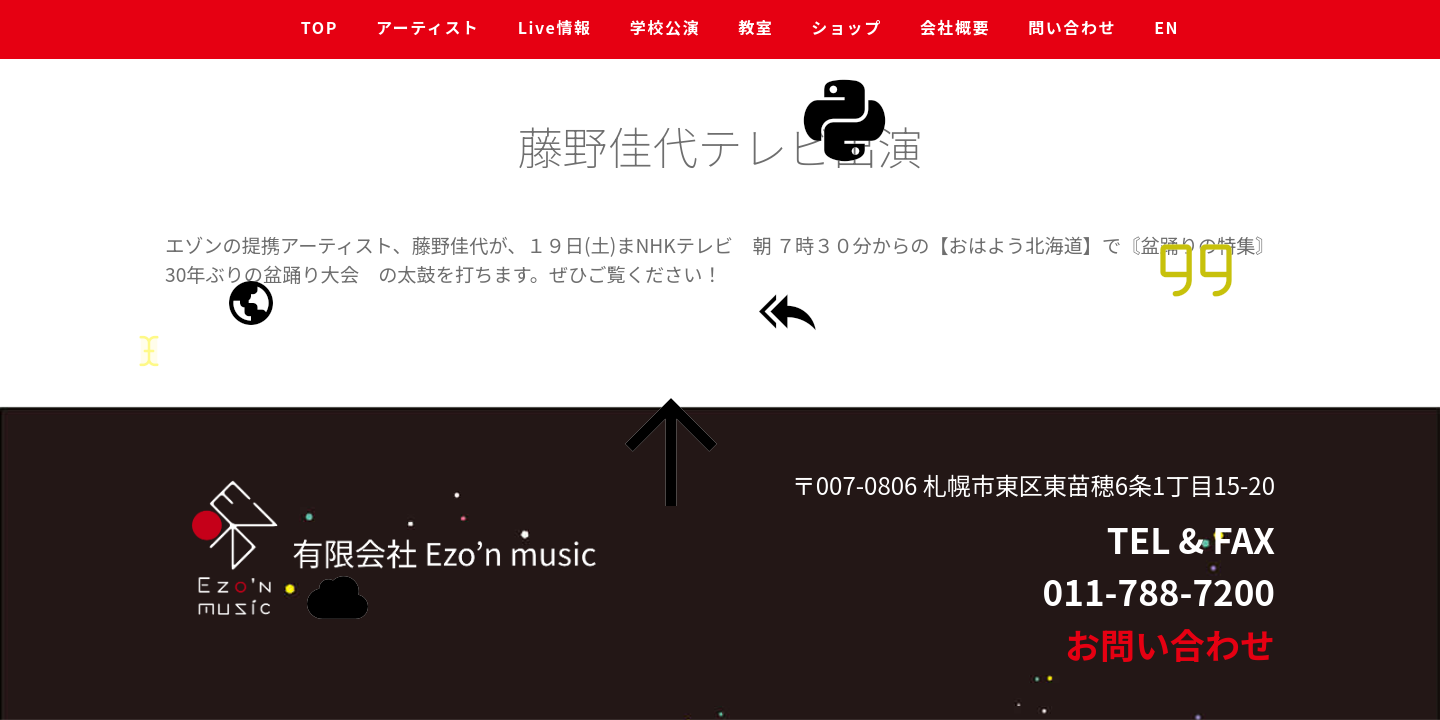  Describe the element at coordinates (251, 303) in the screenshot. I see `switch to global or worldwide view` at that location.